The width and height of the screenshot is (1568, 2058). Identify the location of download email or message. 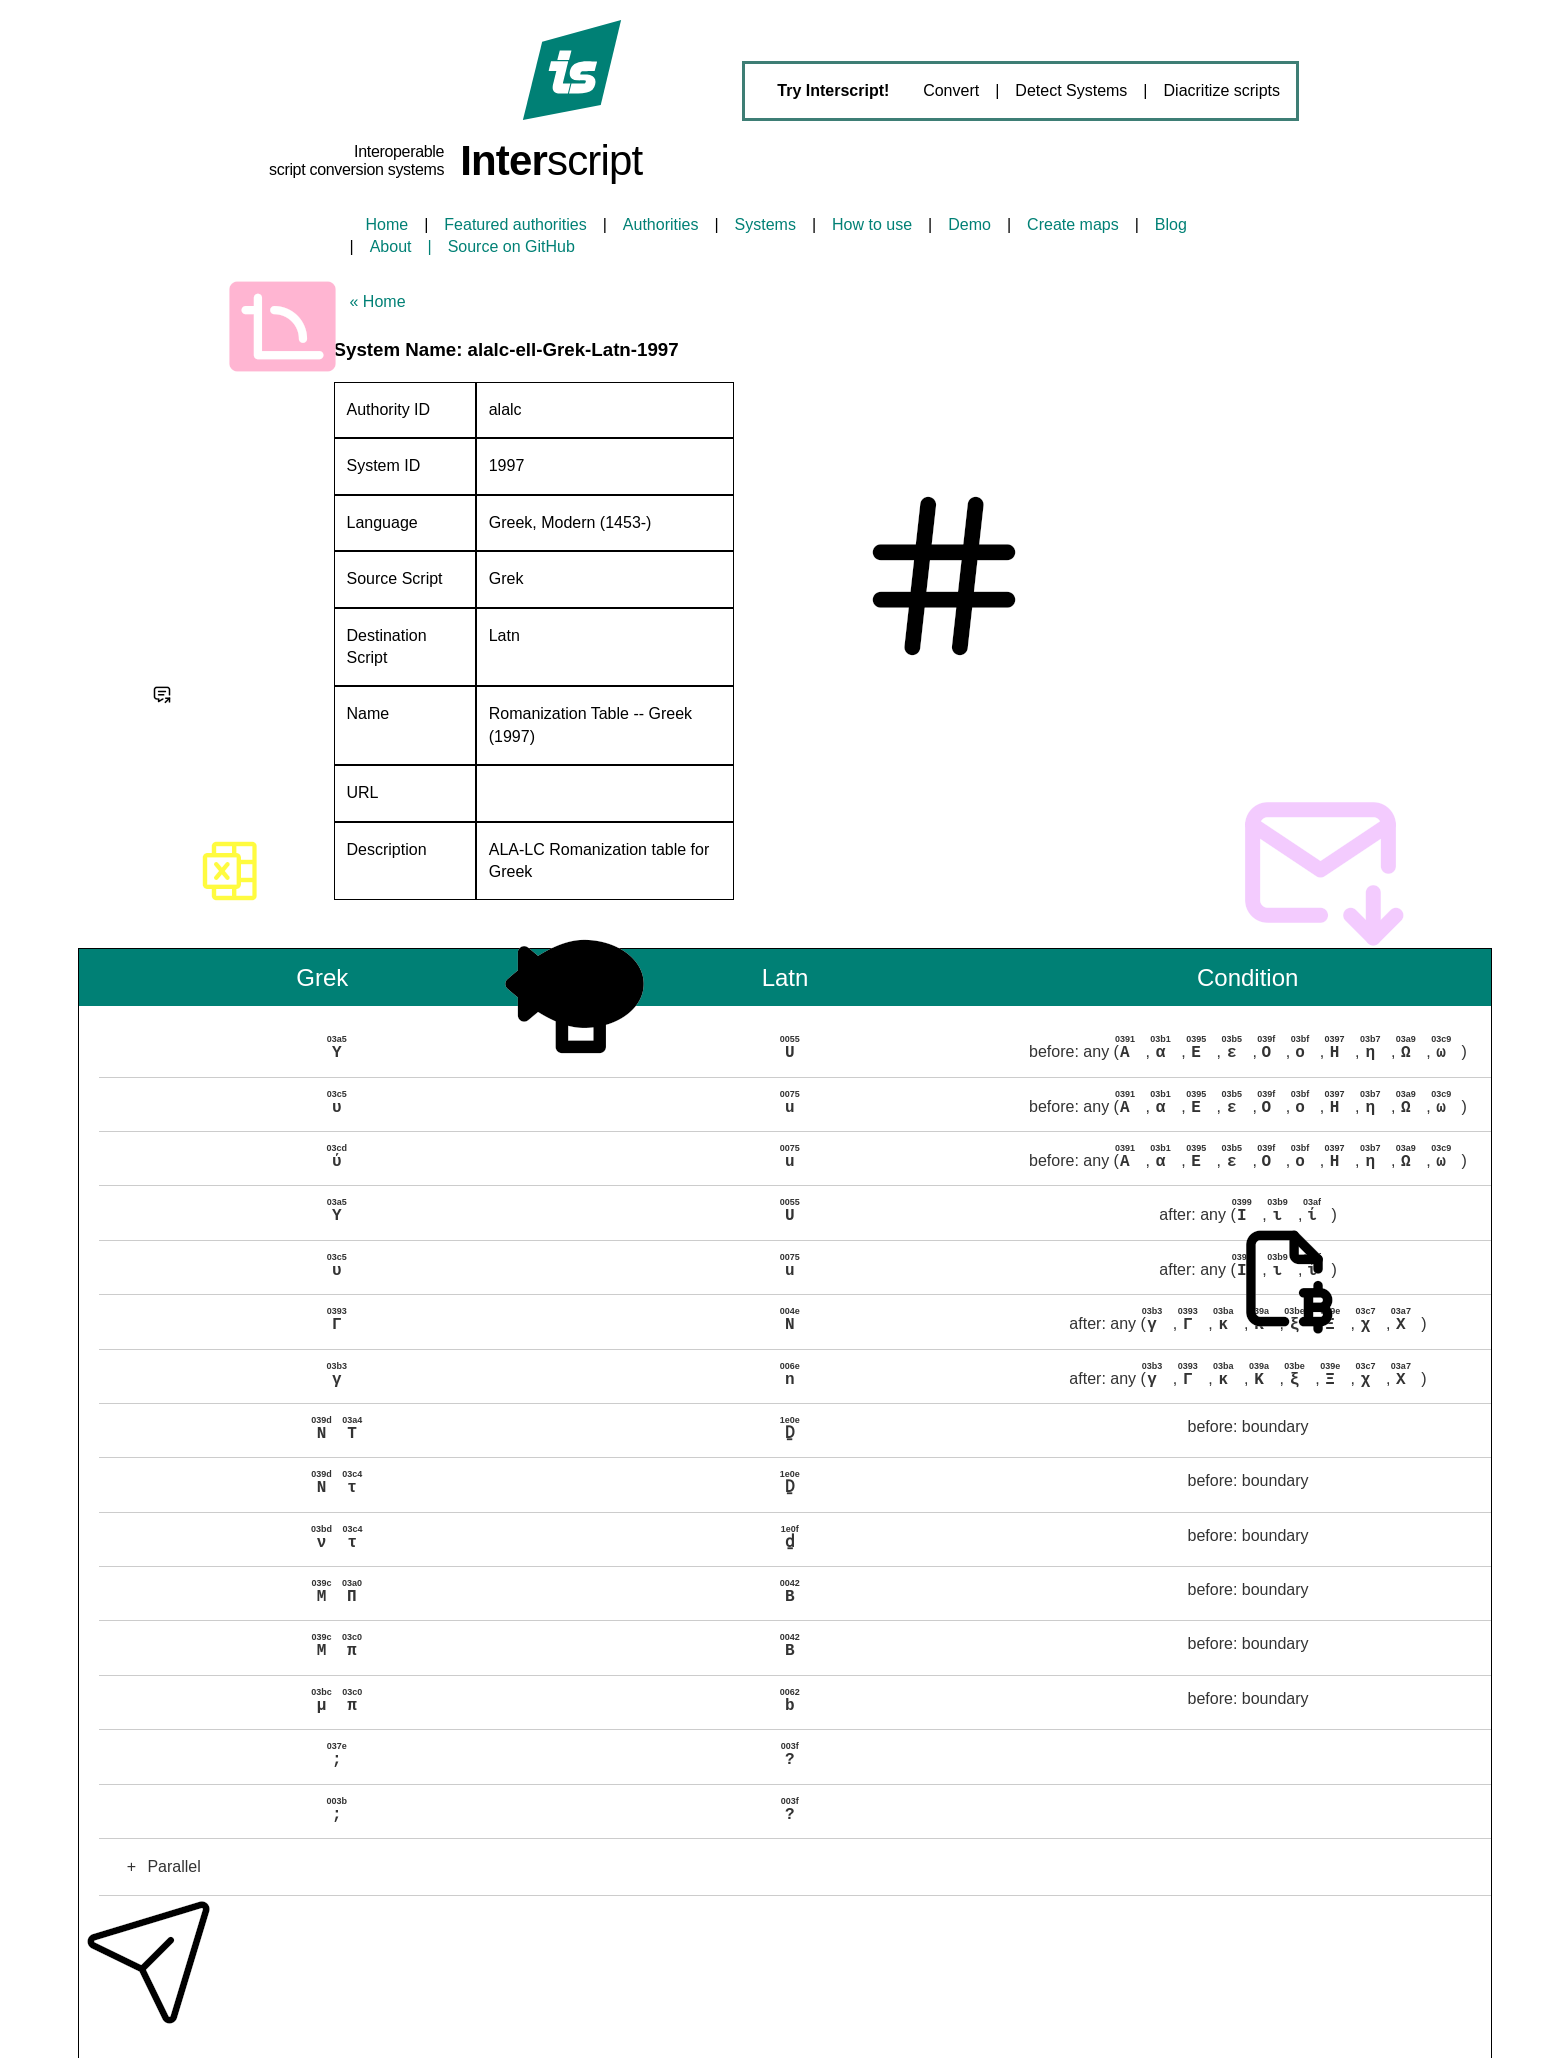
(1320, 862).